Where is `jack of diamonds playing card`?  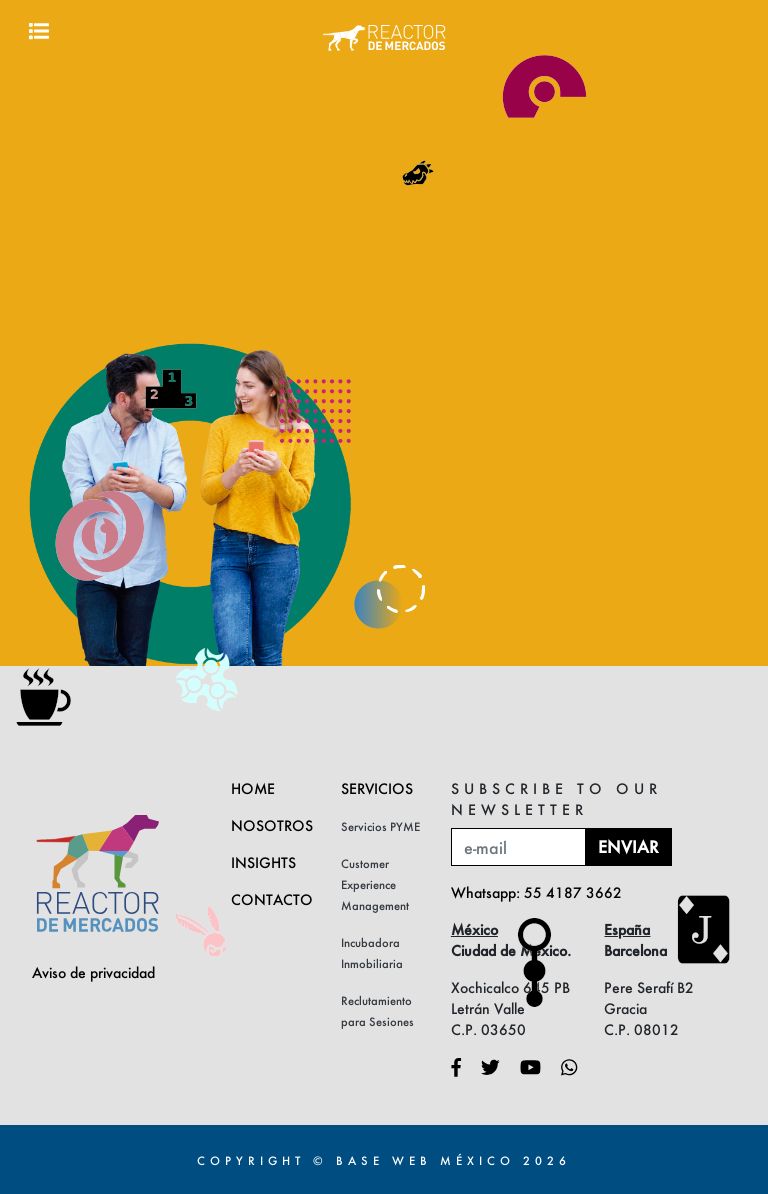 jack of diamonds playing card is located at coordinates (703, 929).